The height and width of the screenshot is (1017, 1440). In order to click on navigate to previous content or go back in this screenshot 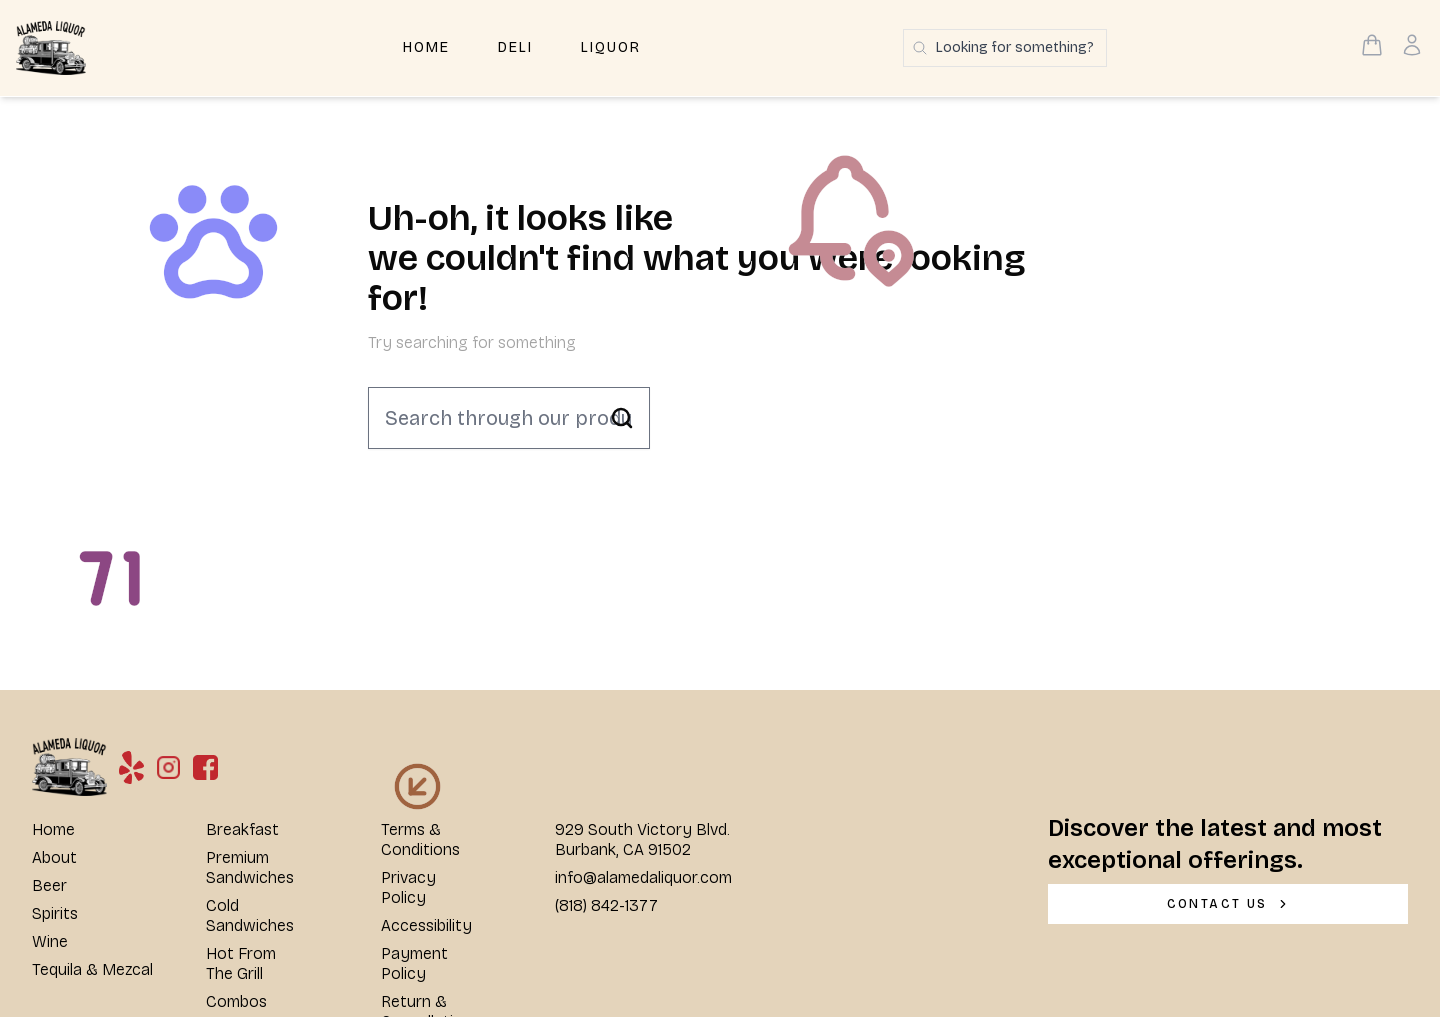, I will do `click(417, 786)`.